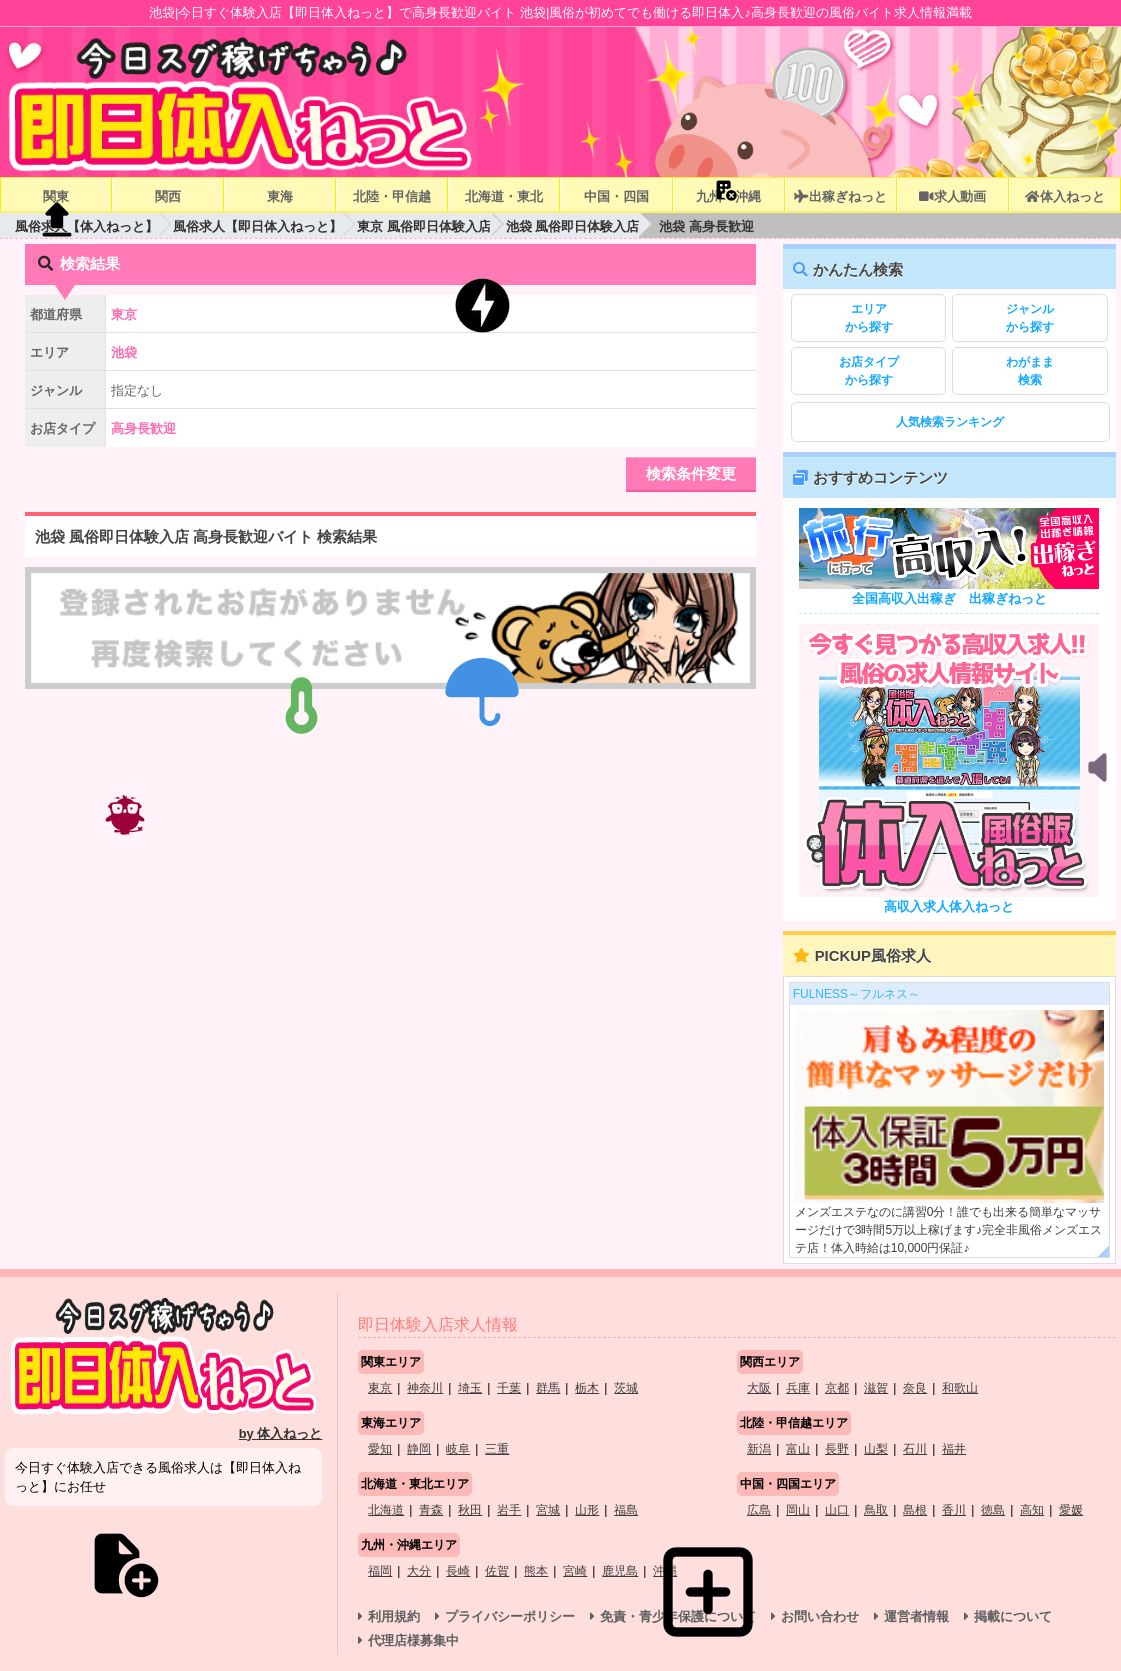  Describe the element at coordinates (482, 692) in the screenshot. I see `weather protection or rain forecast indicator` at that location.